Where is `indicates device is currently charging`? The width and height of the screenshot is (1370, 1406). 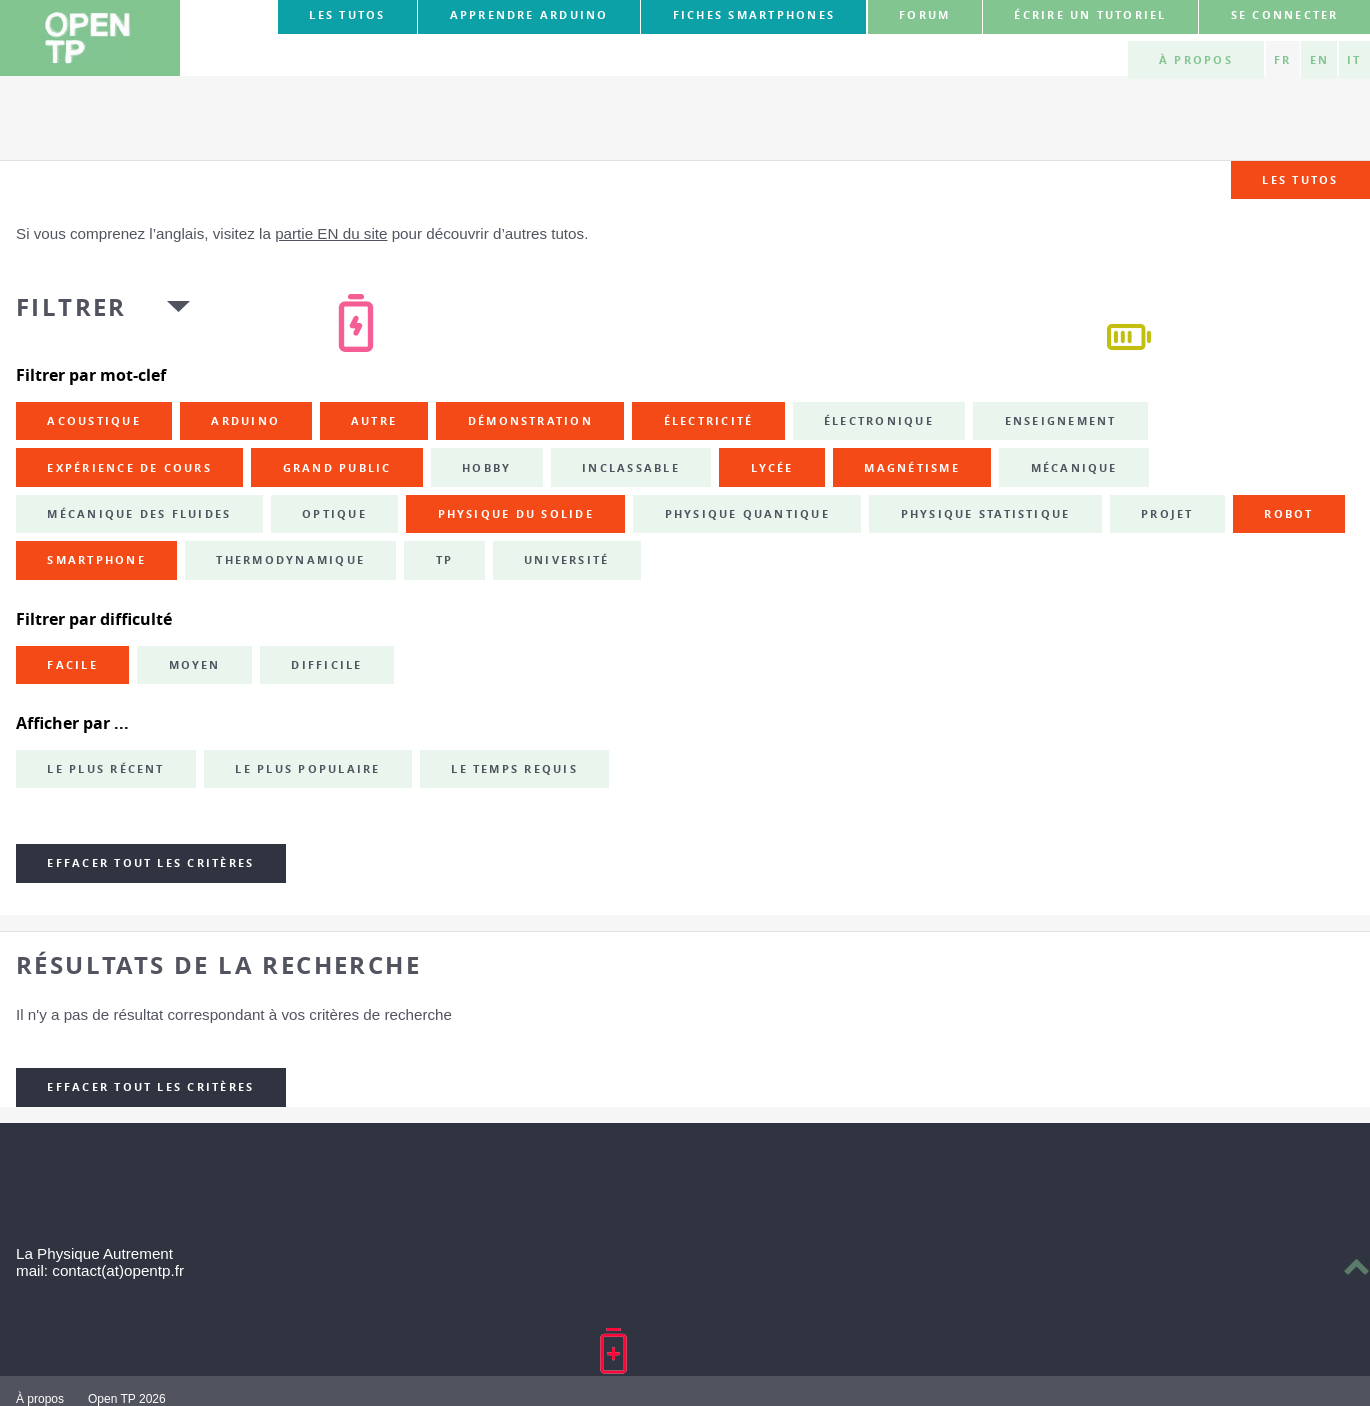
indicates device is currently charging is located at coordinates (356, 323).